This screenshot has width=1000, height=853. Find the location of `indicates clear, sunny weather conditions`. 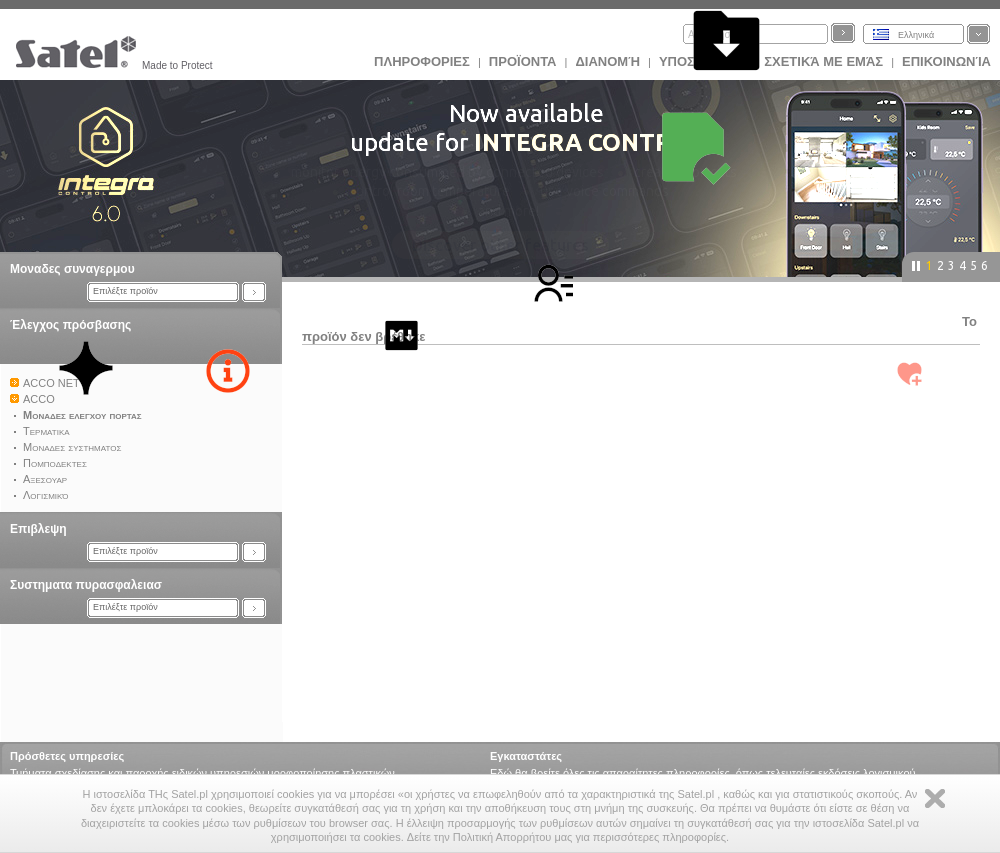

indicates clear, sunny weather conditions is located at coordinates (86, 368).